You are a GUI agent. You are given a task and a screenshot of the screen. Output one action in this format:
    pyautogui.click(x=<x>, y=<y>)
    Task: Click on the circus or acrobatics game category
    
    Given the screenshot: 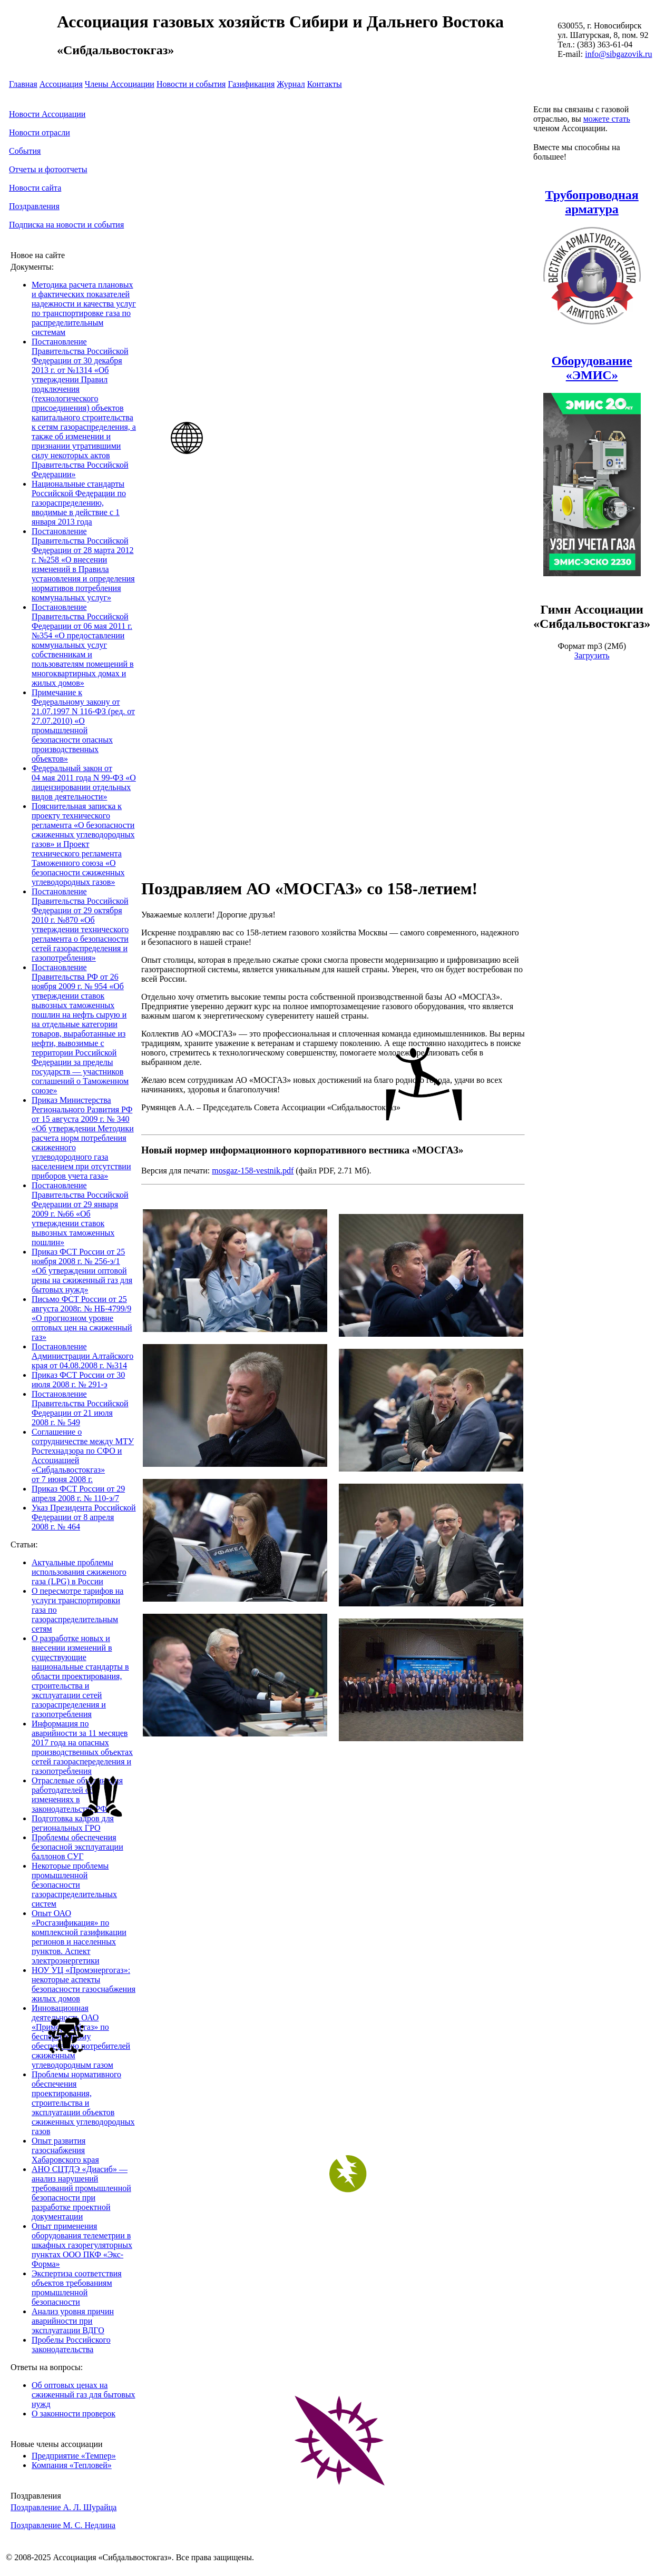 What is the action you would take?
    pyautogui.click(x=424, y=1082)
    